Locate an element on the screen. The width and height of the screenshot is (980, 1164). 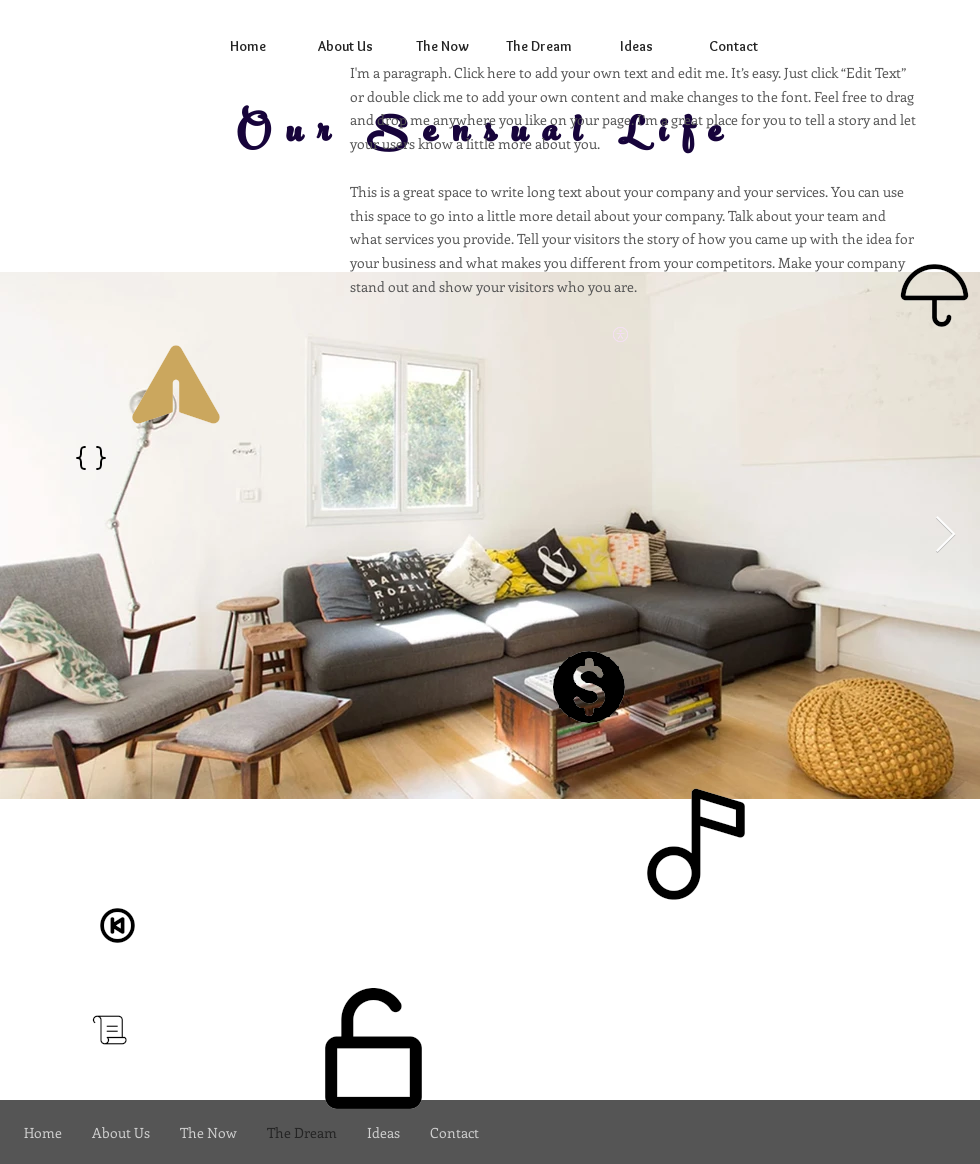
play or access music is located at coordinates (696, 842).